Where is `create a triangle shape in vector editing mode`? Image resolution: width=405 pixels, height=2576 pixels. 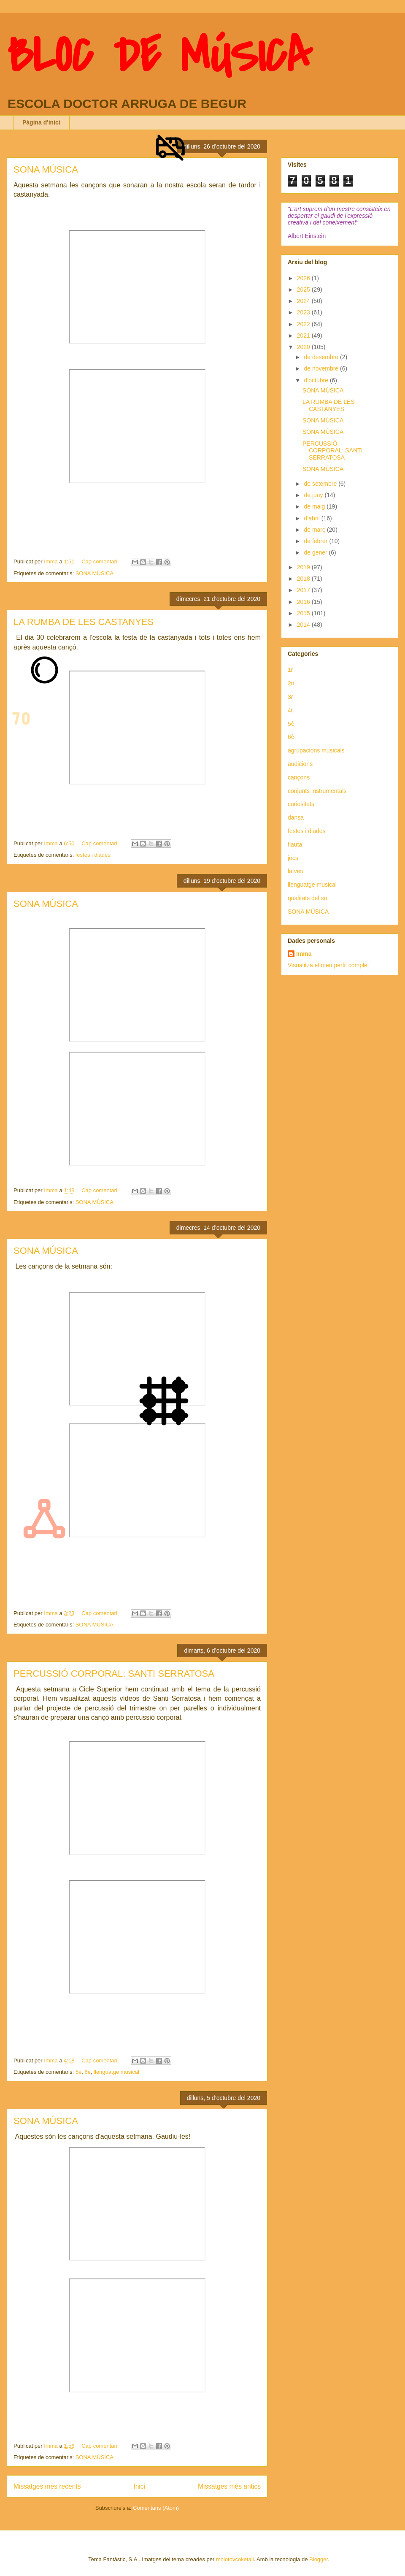 create a triangle shape in vector editing mode is located at coordinates (44, 1518).